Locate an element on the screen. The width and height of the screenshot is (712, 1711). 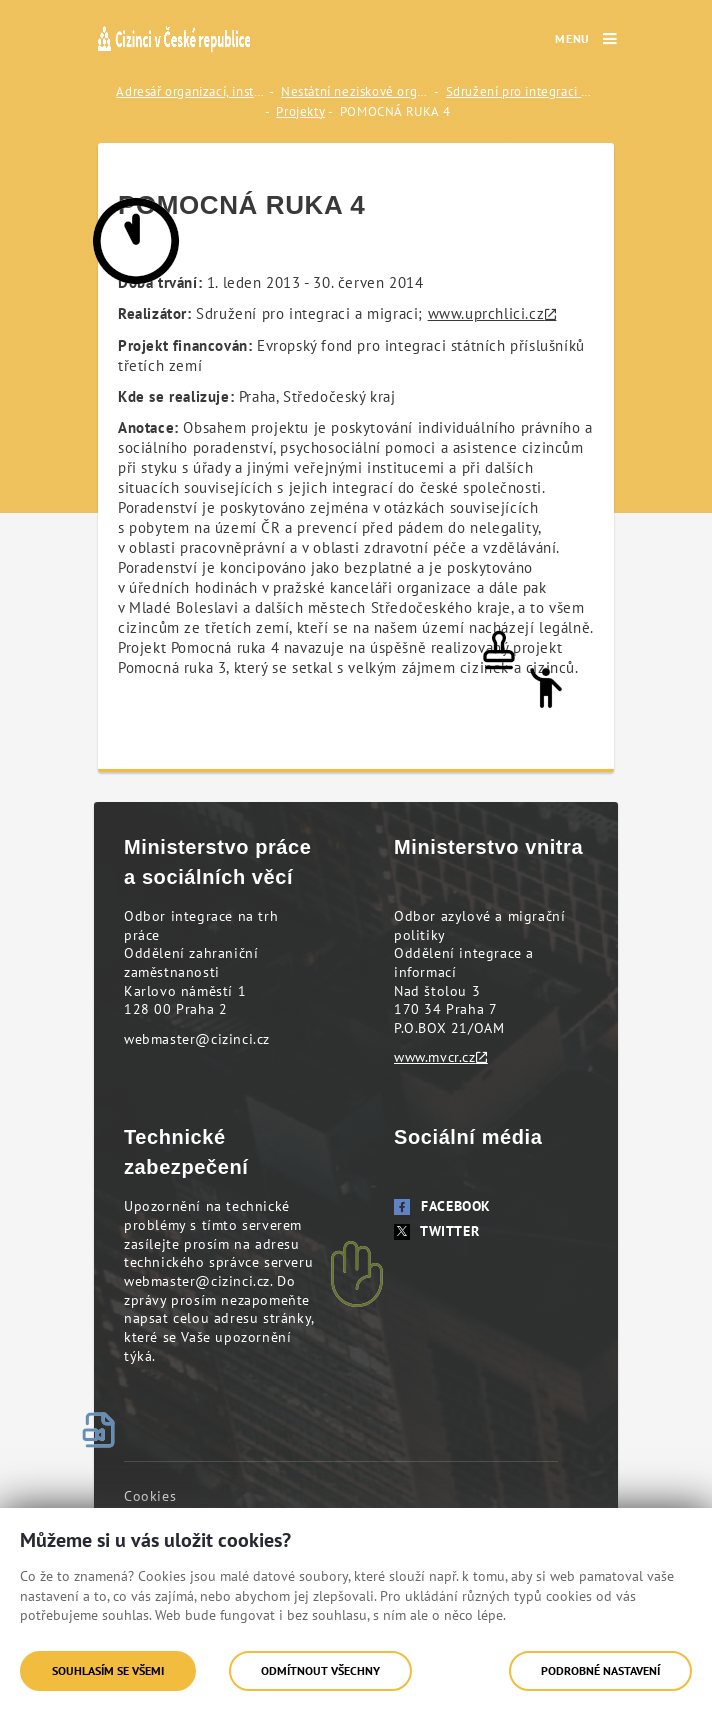
indicates 11 o'clock time is located at coordinates (136, 241).